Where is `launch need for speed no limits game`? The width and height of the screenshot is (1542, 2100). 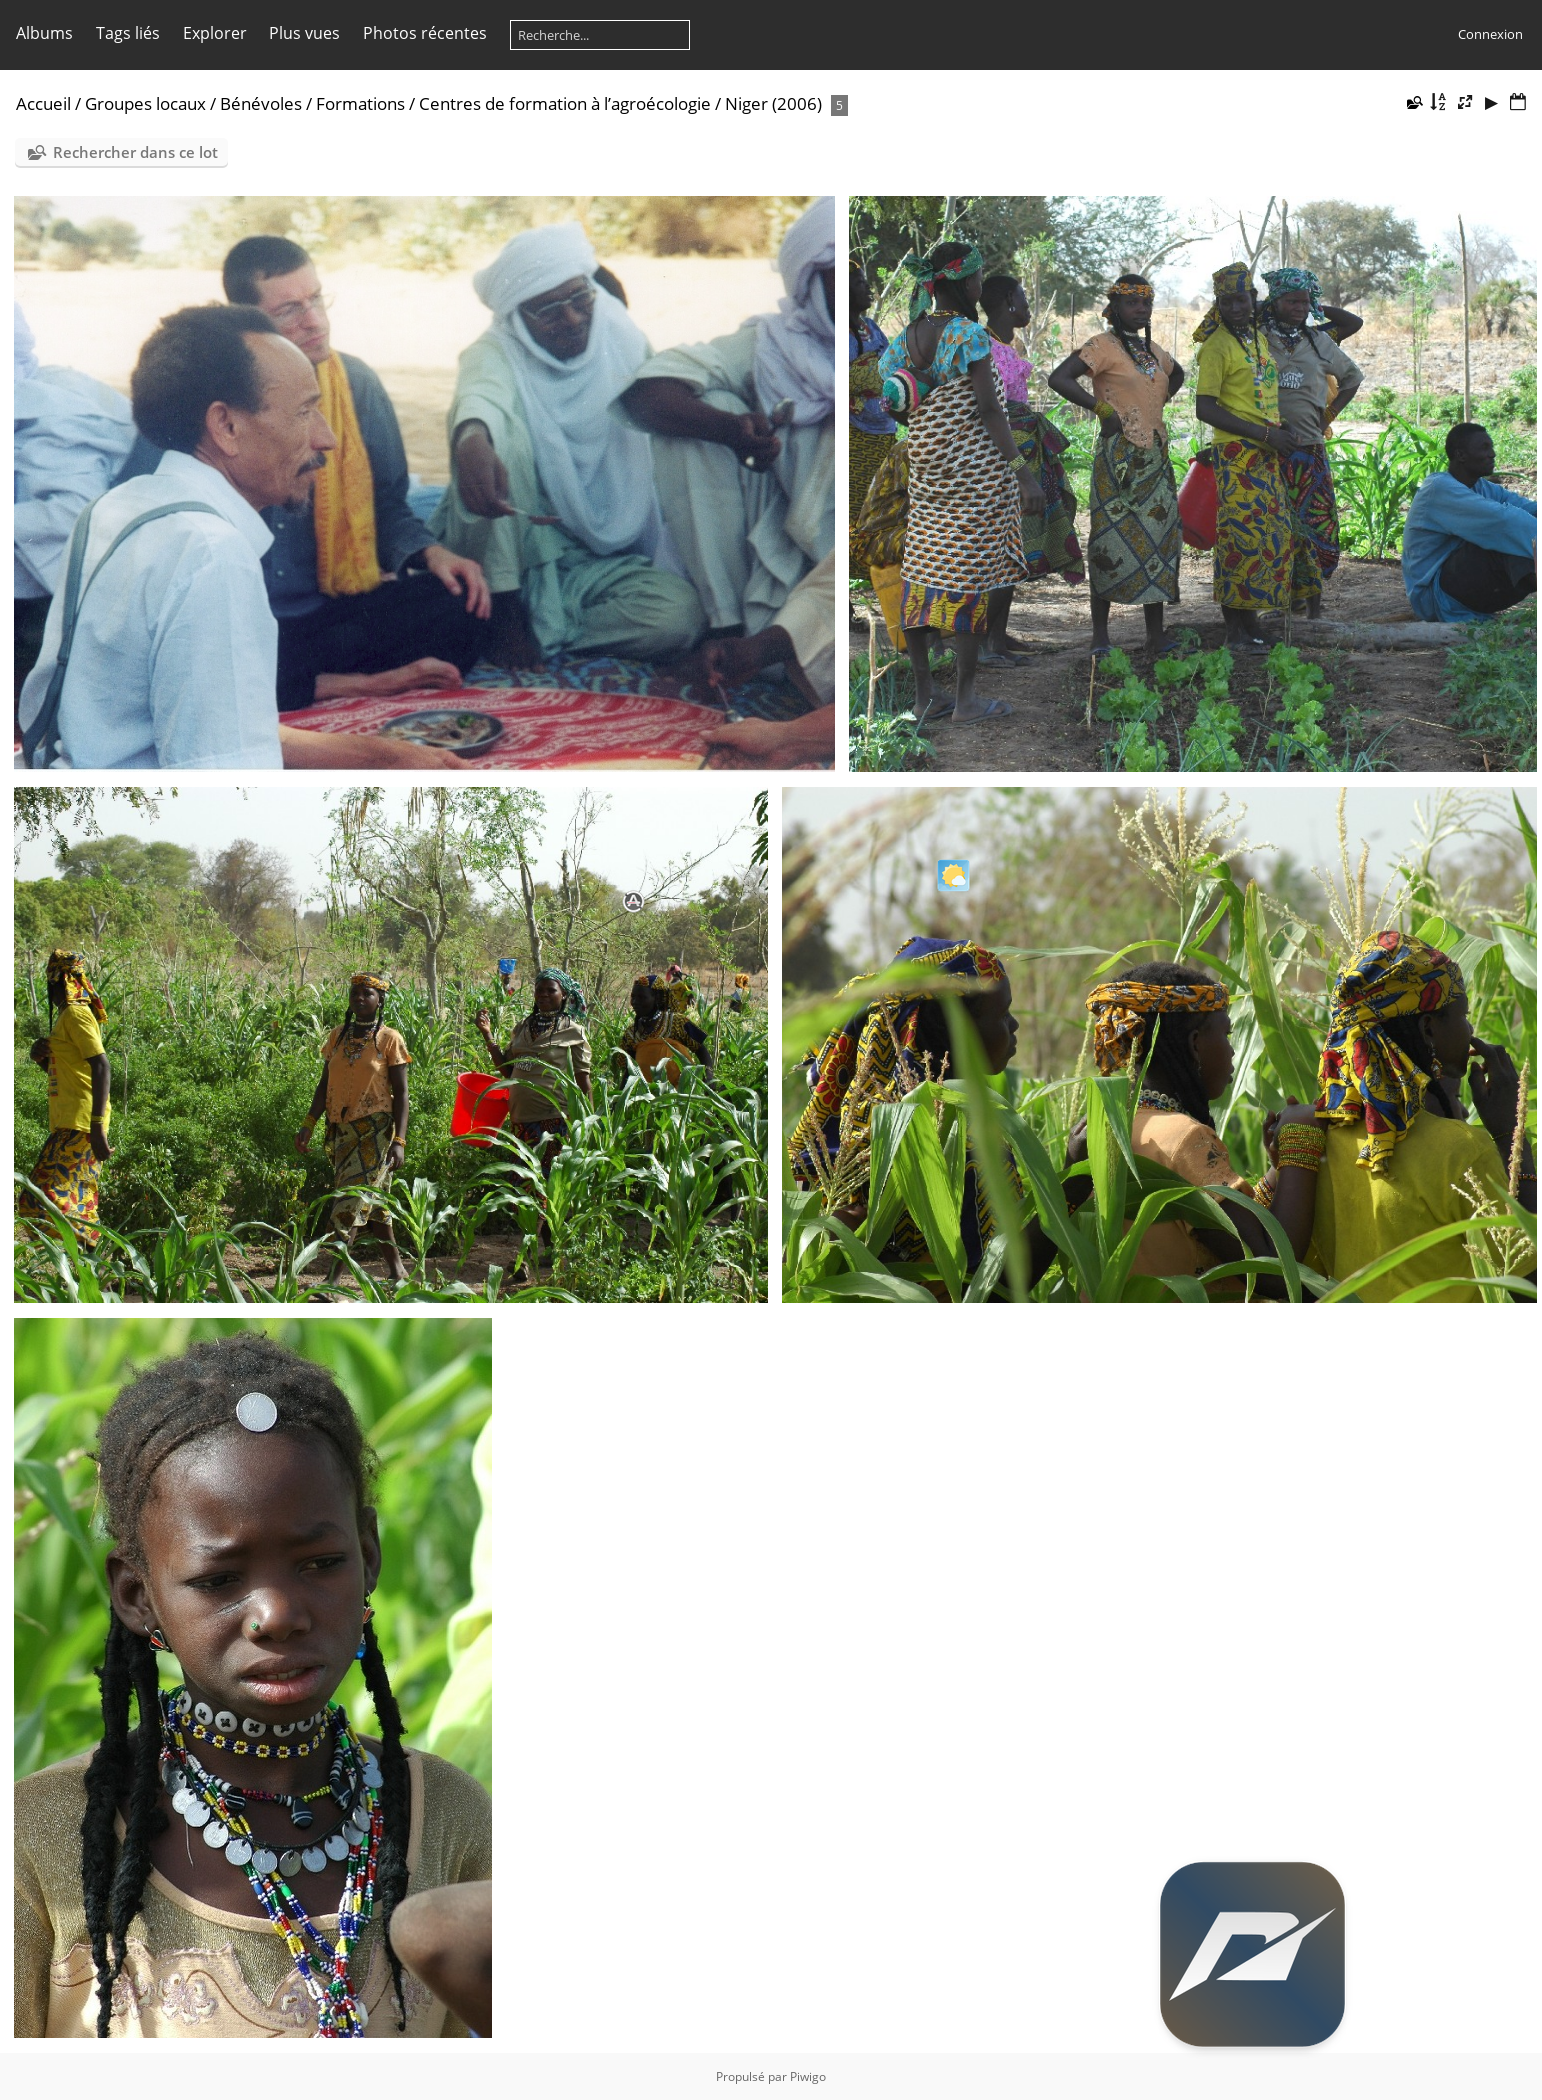 launch need for speed no limits game is located at coordinates (1252, 1954).